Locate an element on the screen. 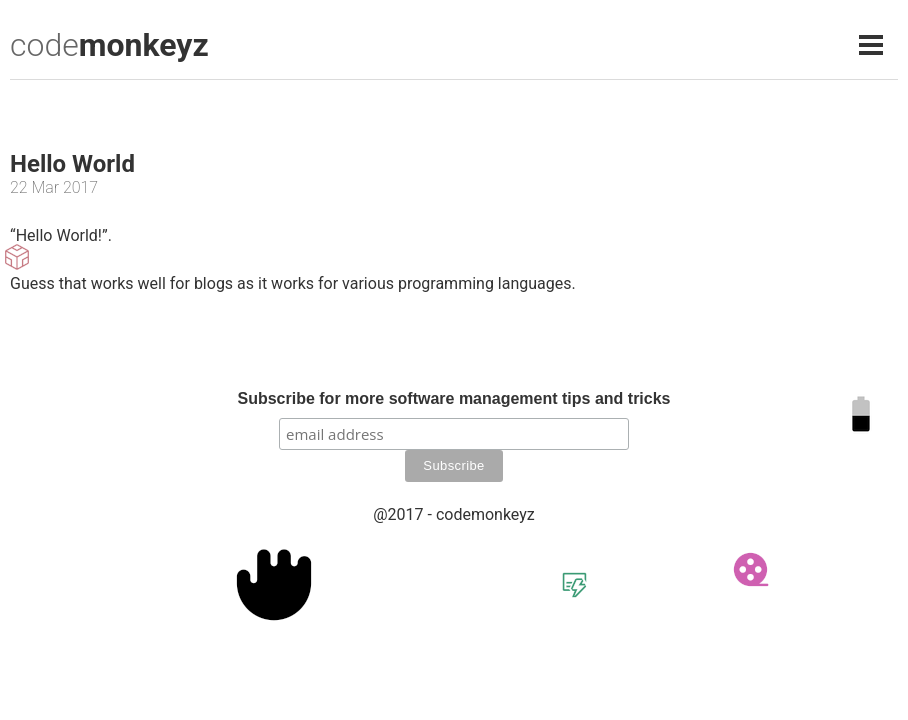  open CodeSandbox development environment is located at coordinates (17, 257).